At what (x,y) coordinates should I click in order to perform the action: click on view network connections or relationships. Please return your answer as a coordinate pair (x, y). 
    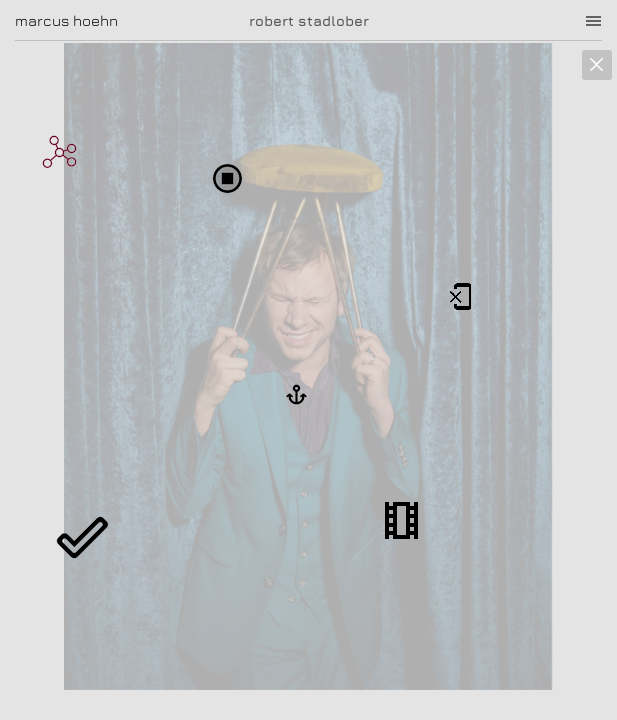
    Looking at the image, I should click on (59, 152).